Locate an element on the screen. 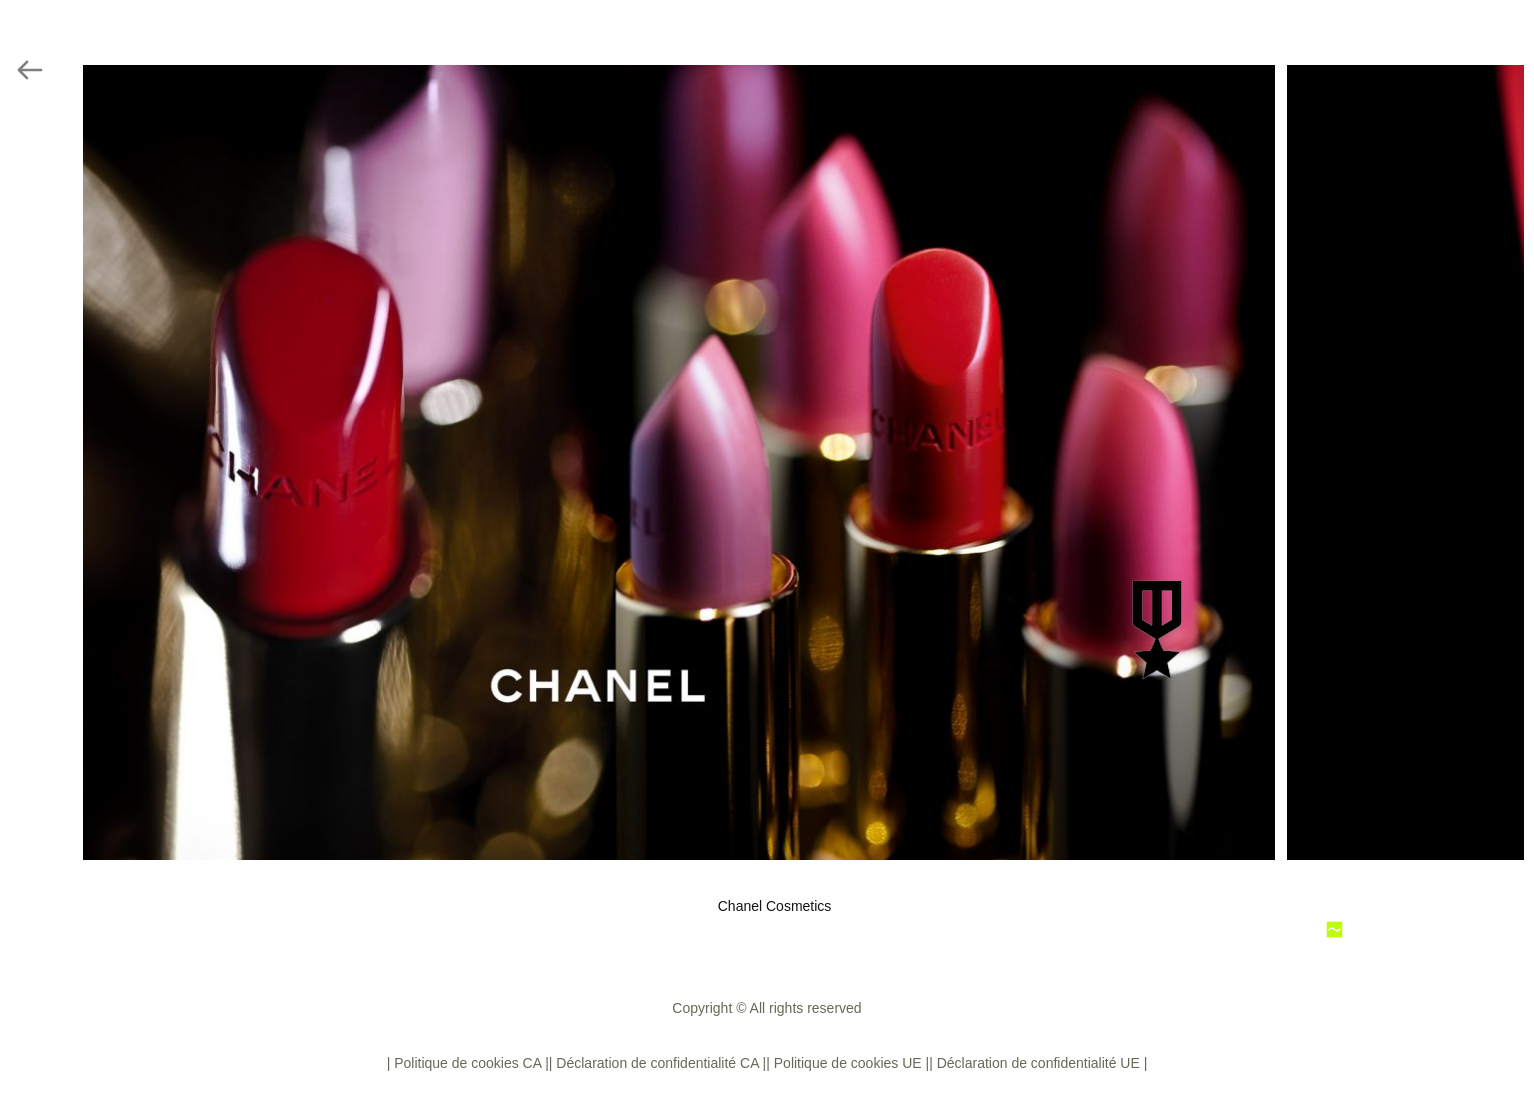 This screenshot has width=1534, height=1094. indicates approximate or similar value is located at coordinates (1334, 929).